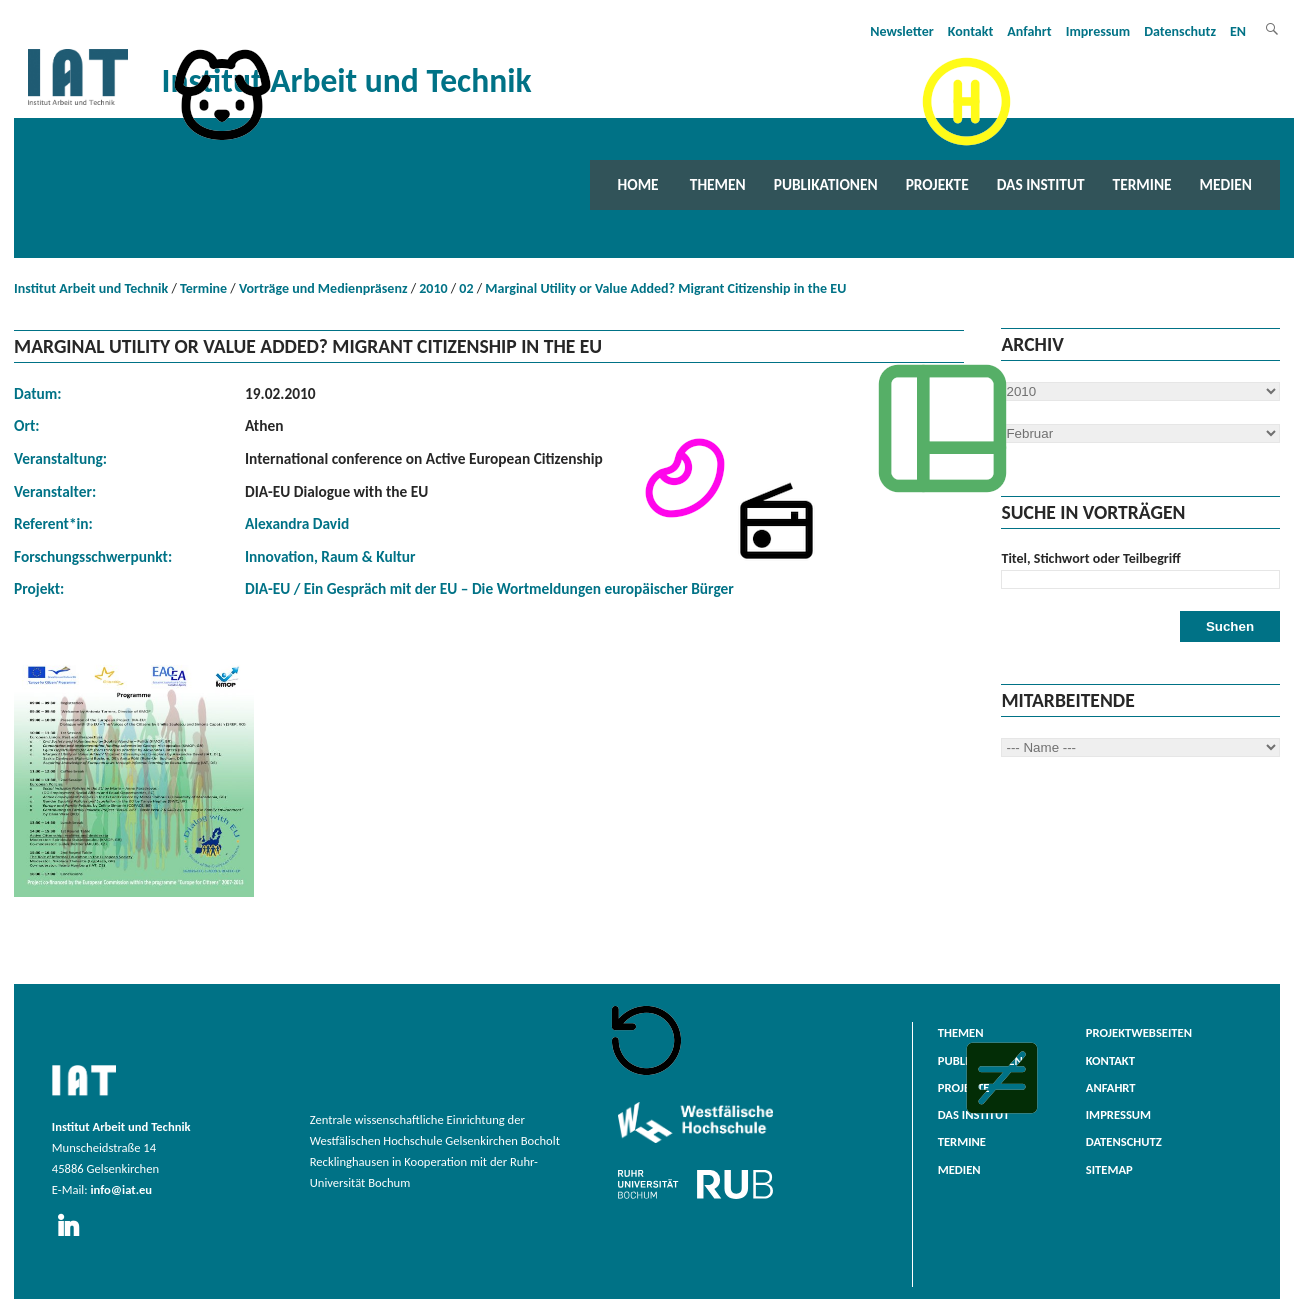 The height and width of the screenshot is (1313, 1294). What do you see at coordinates (776, 522) in the screenshot?
I see `access radio or audio streaming` at bounding box center [776, 522].